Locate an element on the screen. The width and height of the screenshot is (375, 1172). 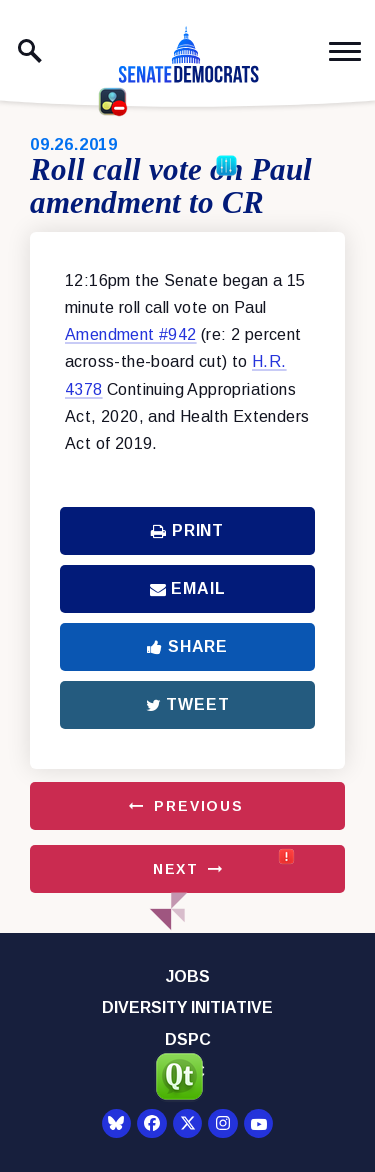
open qt linguist translation tool is located at coordinates (179, 1076).